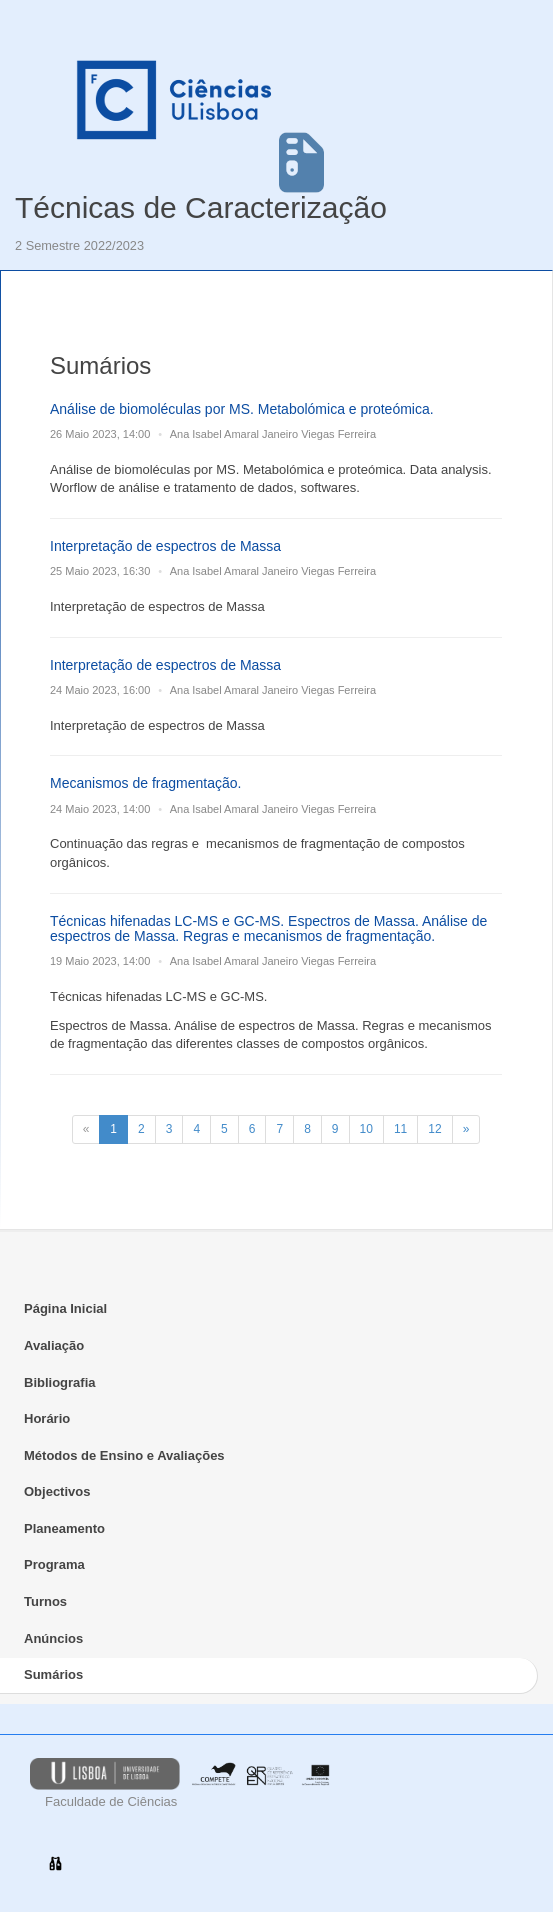  What do you see at coordinates (301, 162) in the screenshot?
I see `compress or zip files` at bounding box center [301, 162].